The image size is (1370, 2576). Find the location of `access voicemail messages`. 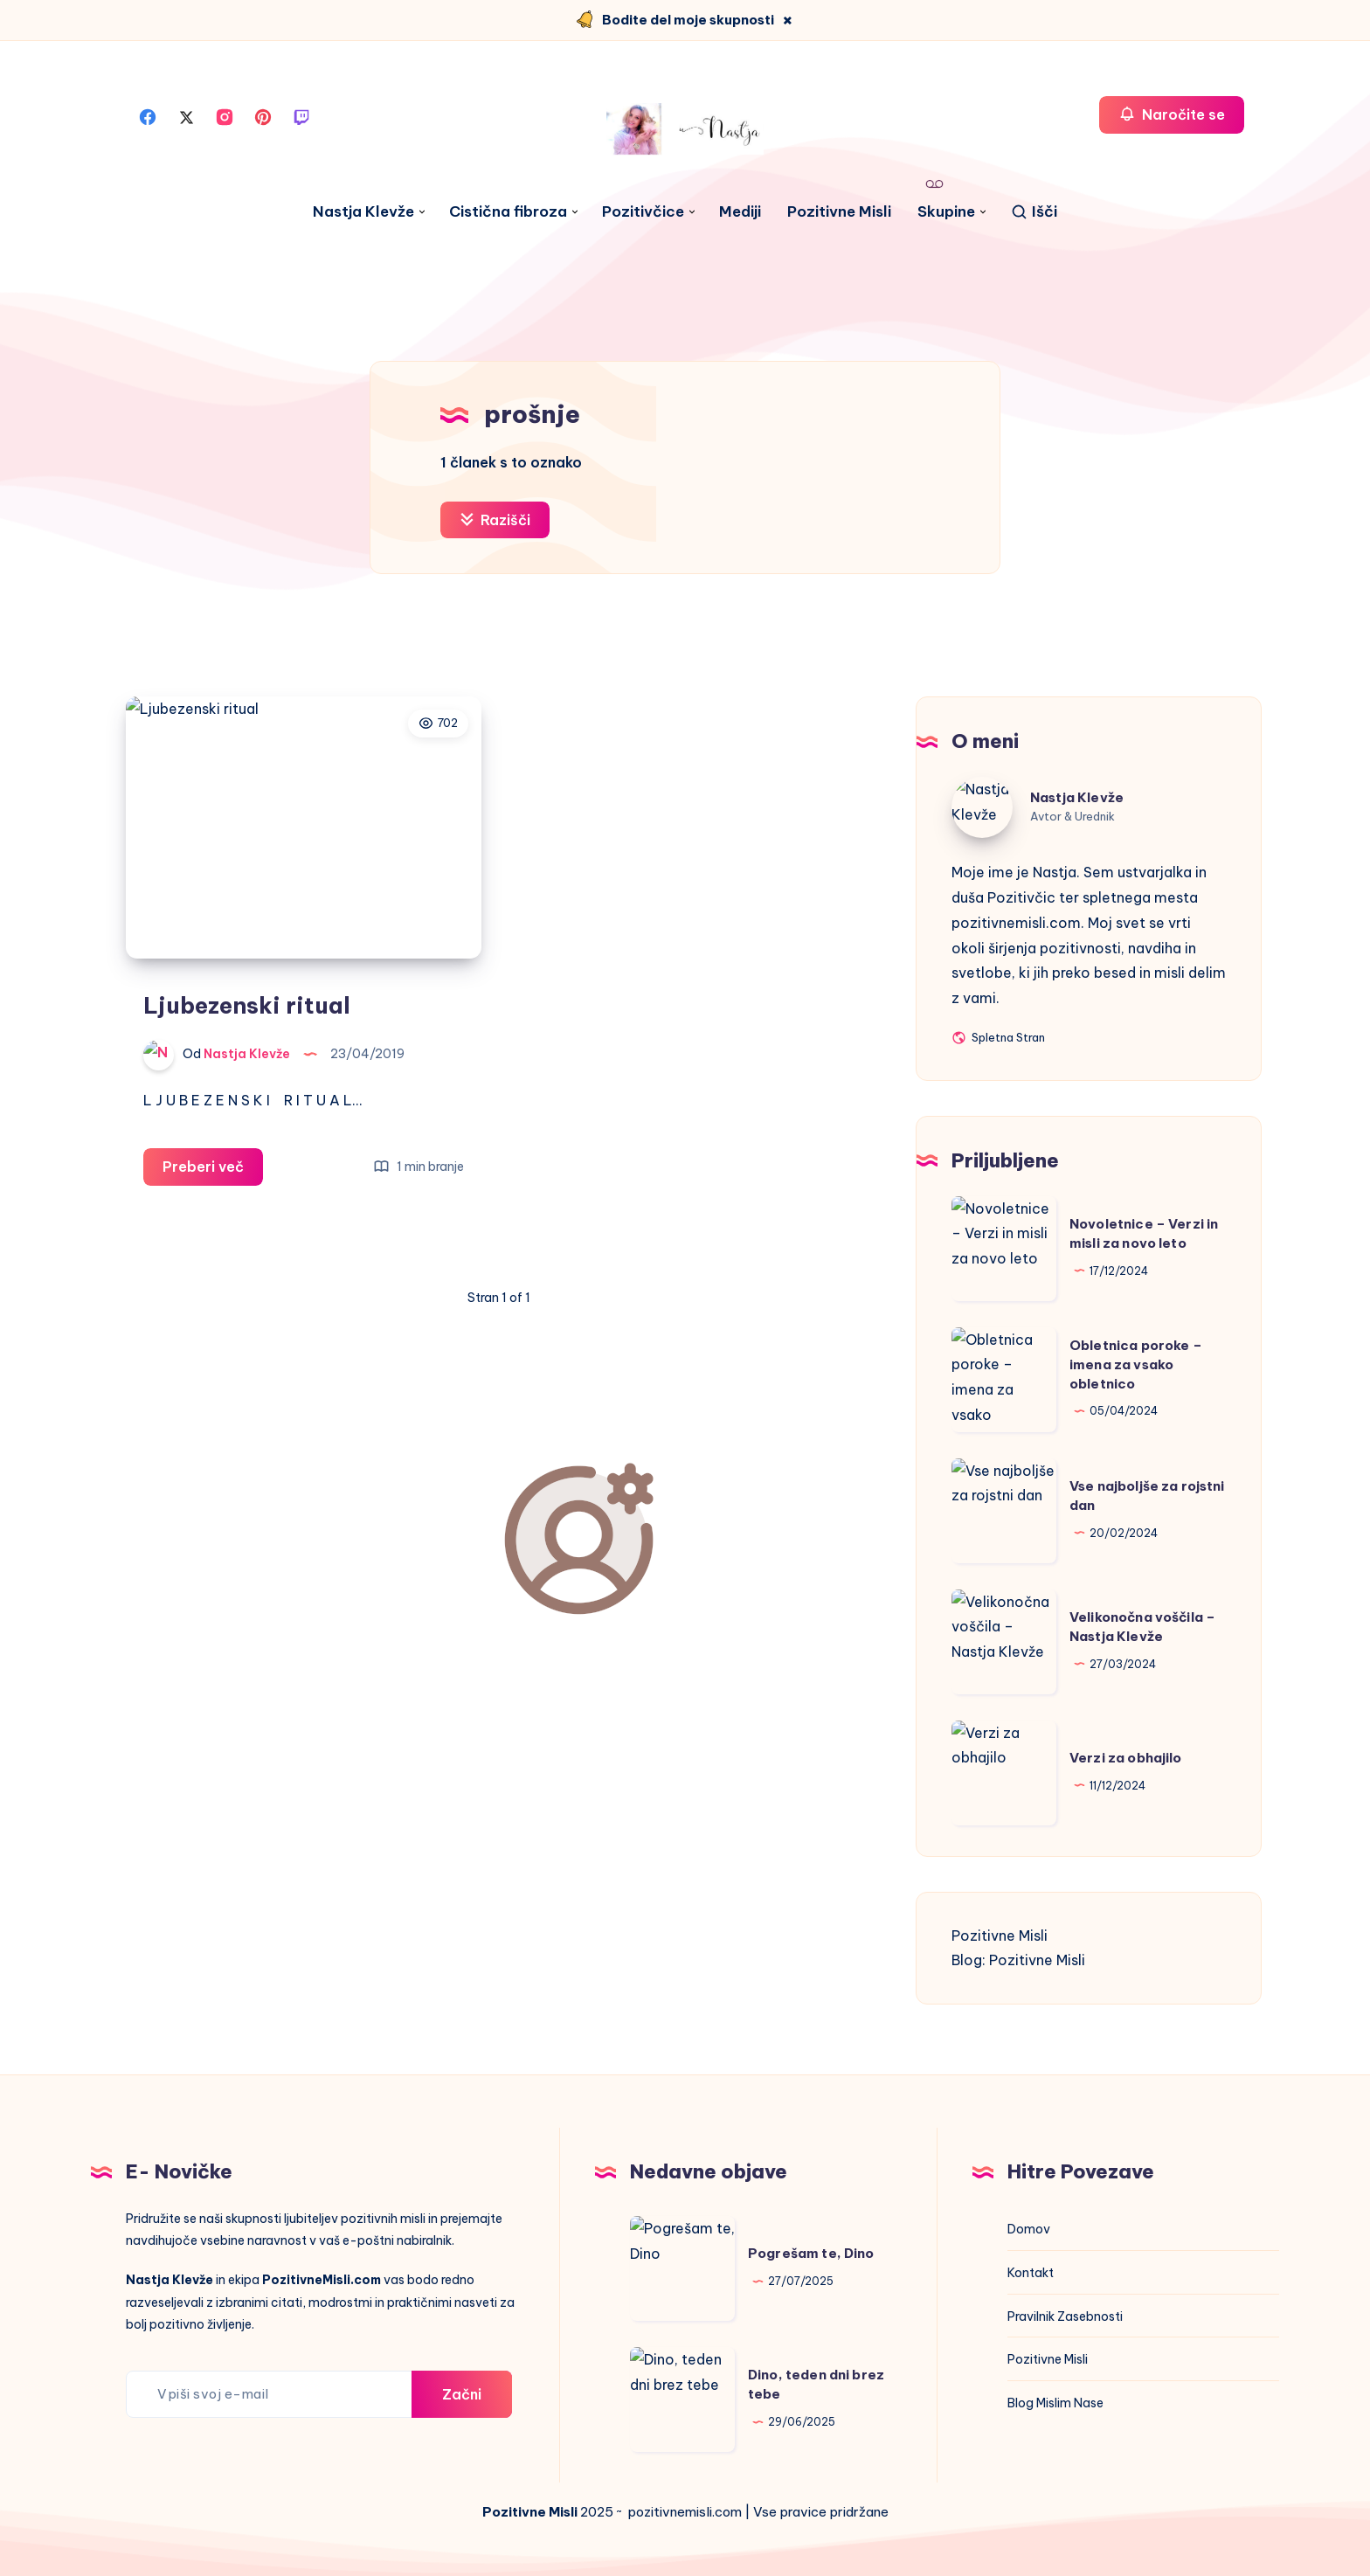

access voicemail messages is located at coordinates (934, 184).